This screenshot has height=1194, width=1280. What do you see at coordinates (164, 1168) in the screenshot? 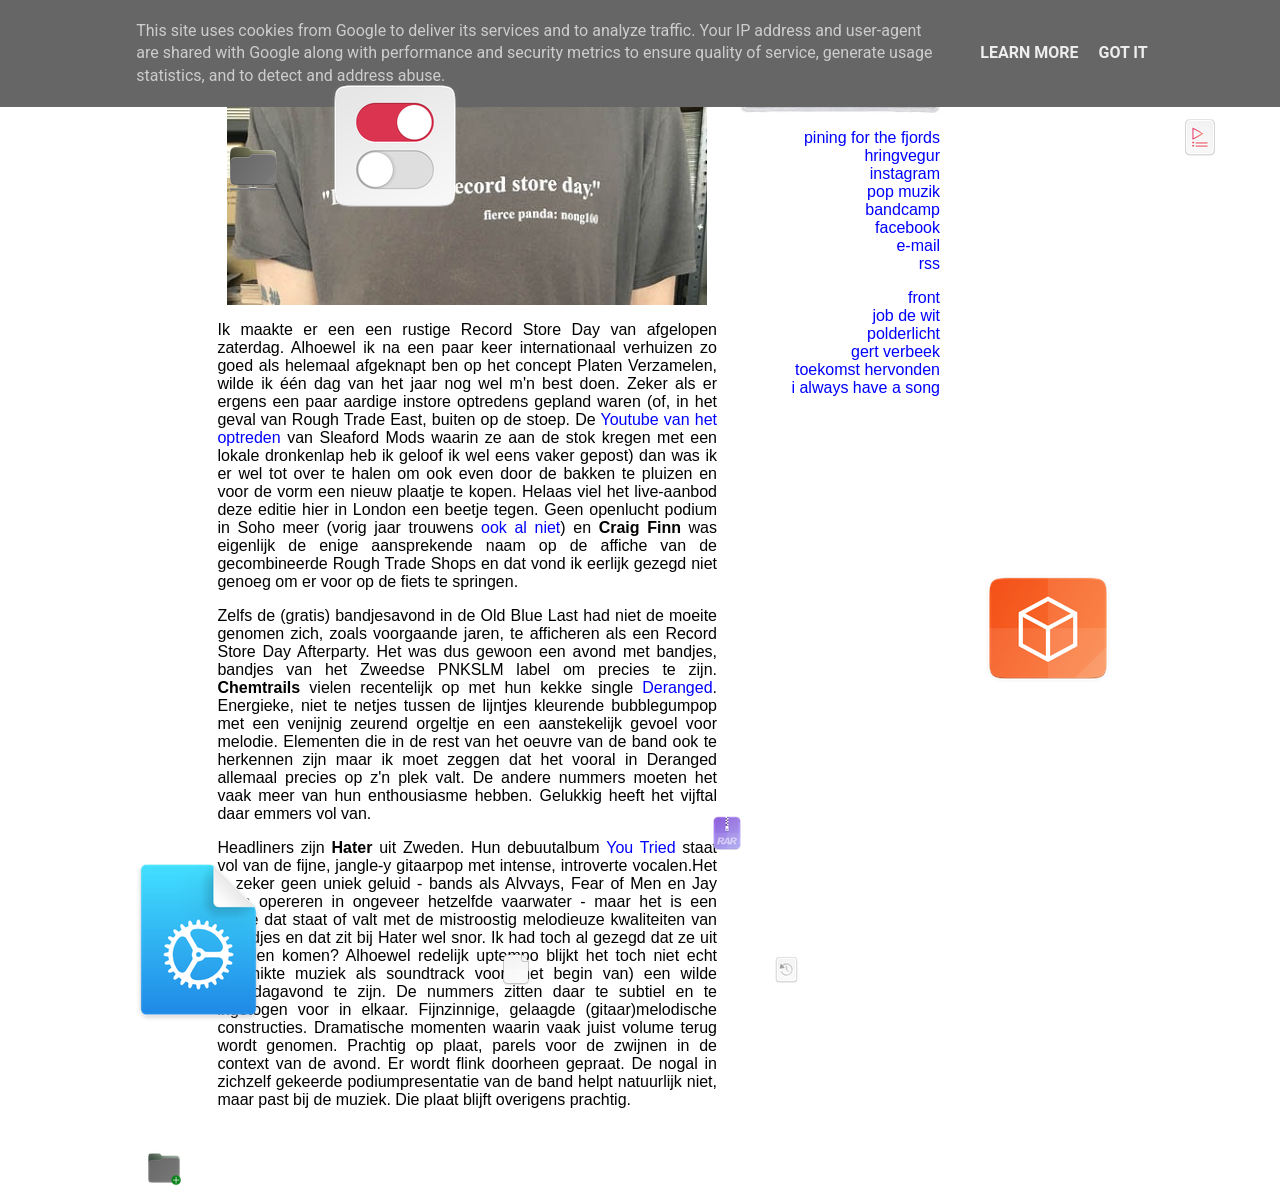
I see `create a new folder` at bounding box center [164, 1168].